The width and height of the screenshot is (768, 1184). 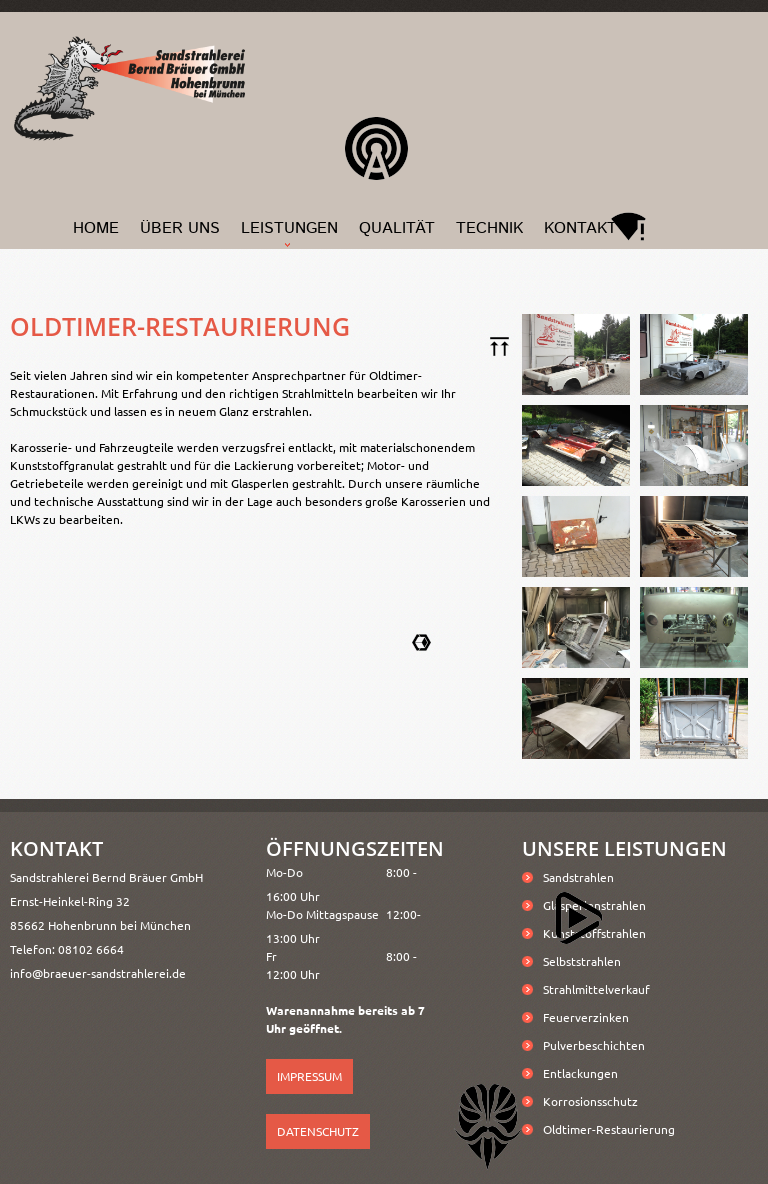 What do you see at coordinates (488, 1127) in the screenshot?
I see `open magisk root management app` at bounding box center [488, 1127].